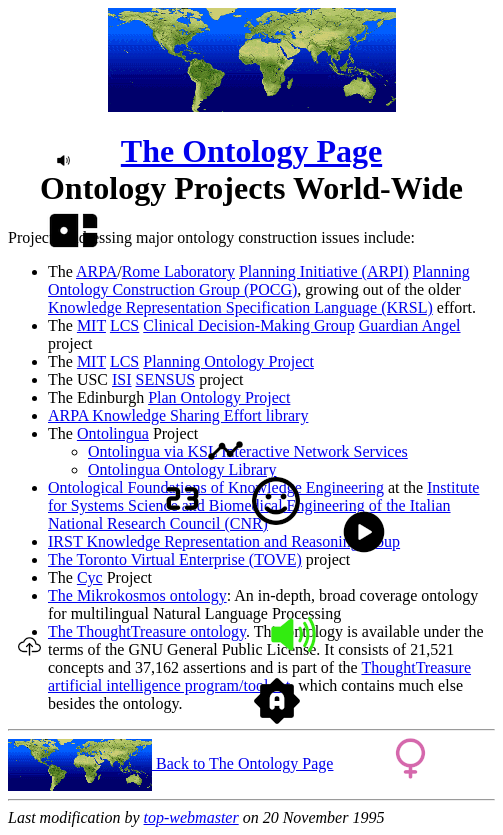  Describe the element at coordinates (29, 646) in the screenshot. I see `upload a file to cloud storage` at that location.